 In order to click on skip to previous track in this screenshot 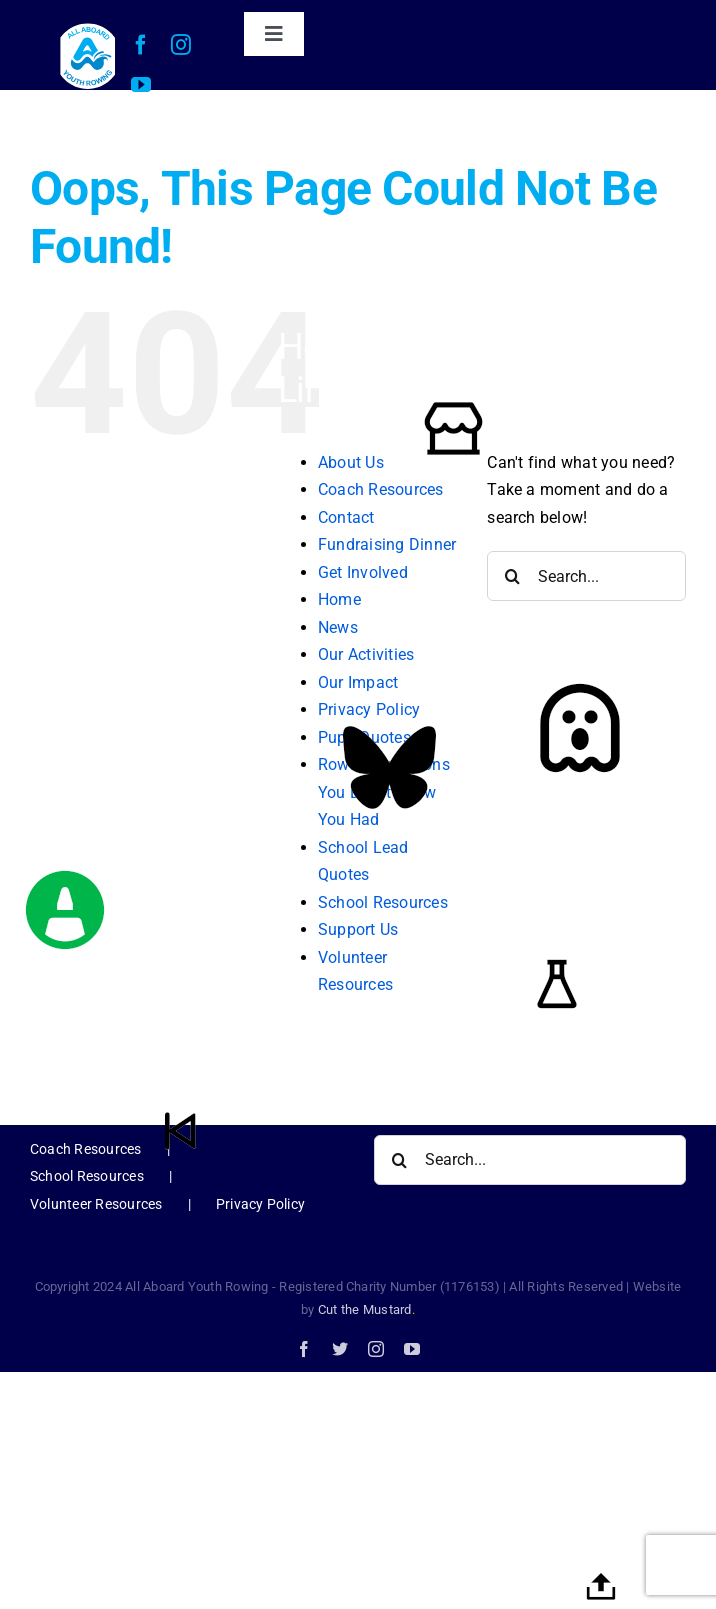, I will do `click(179, 1131)`.